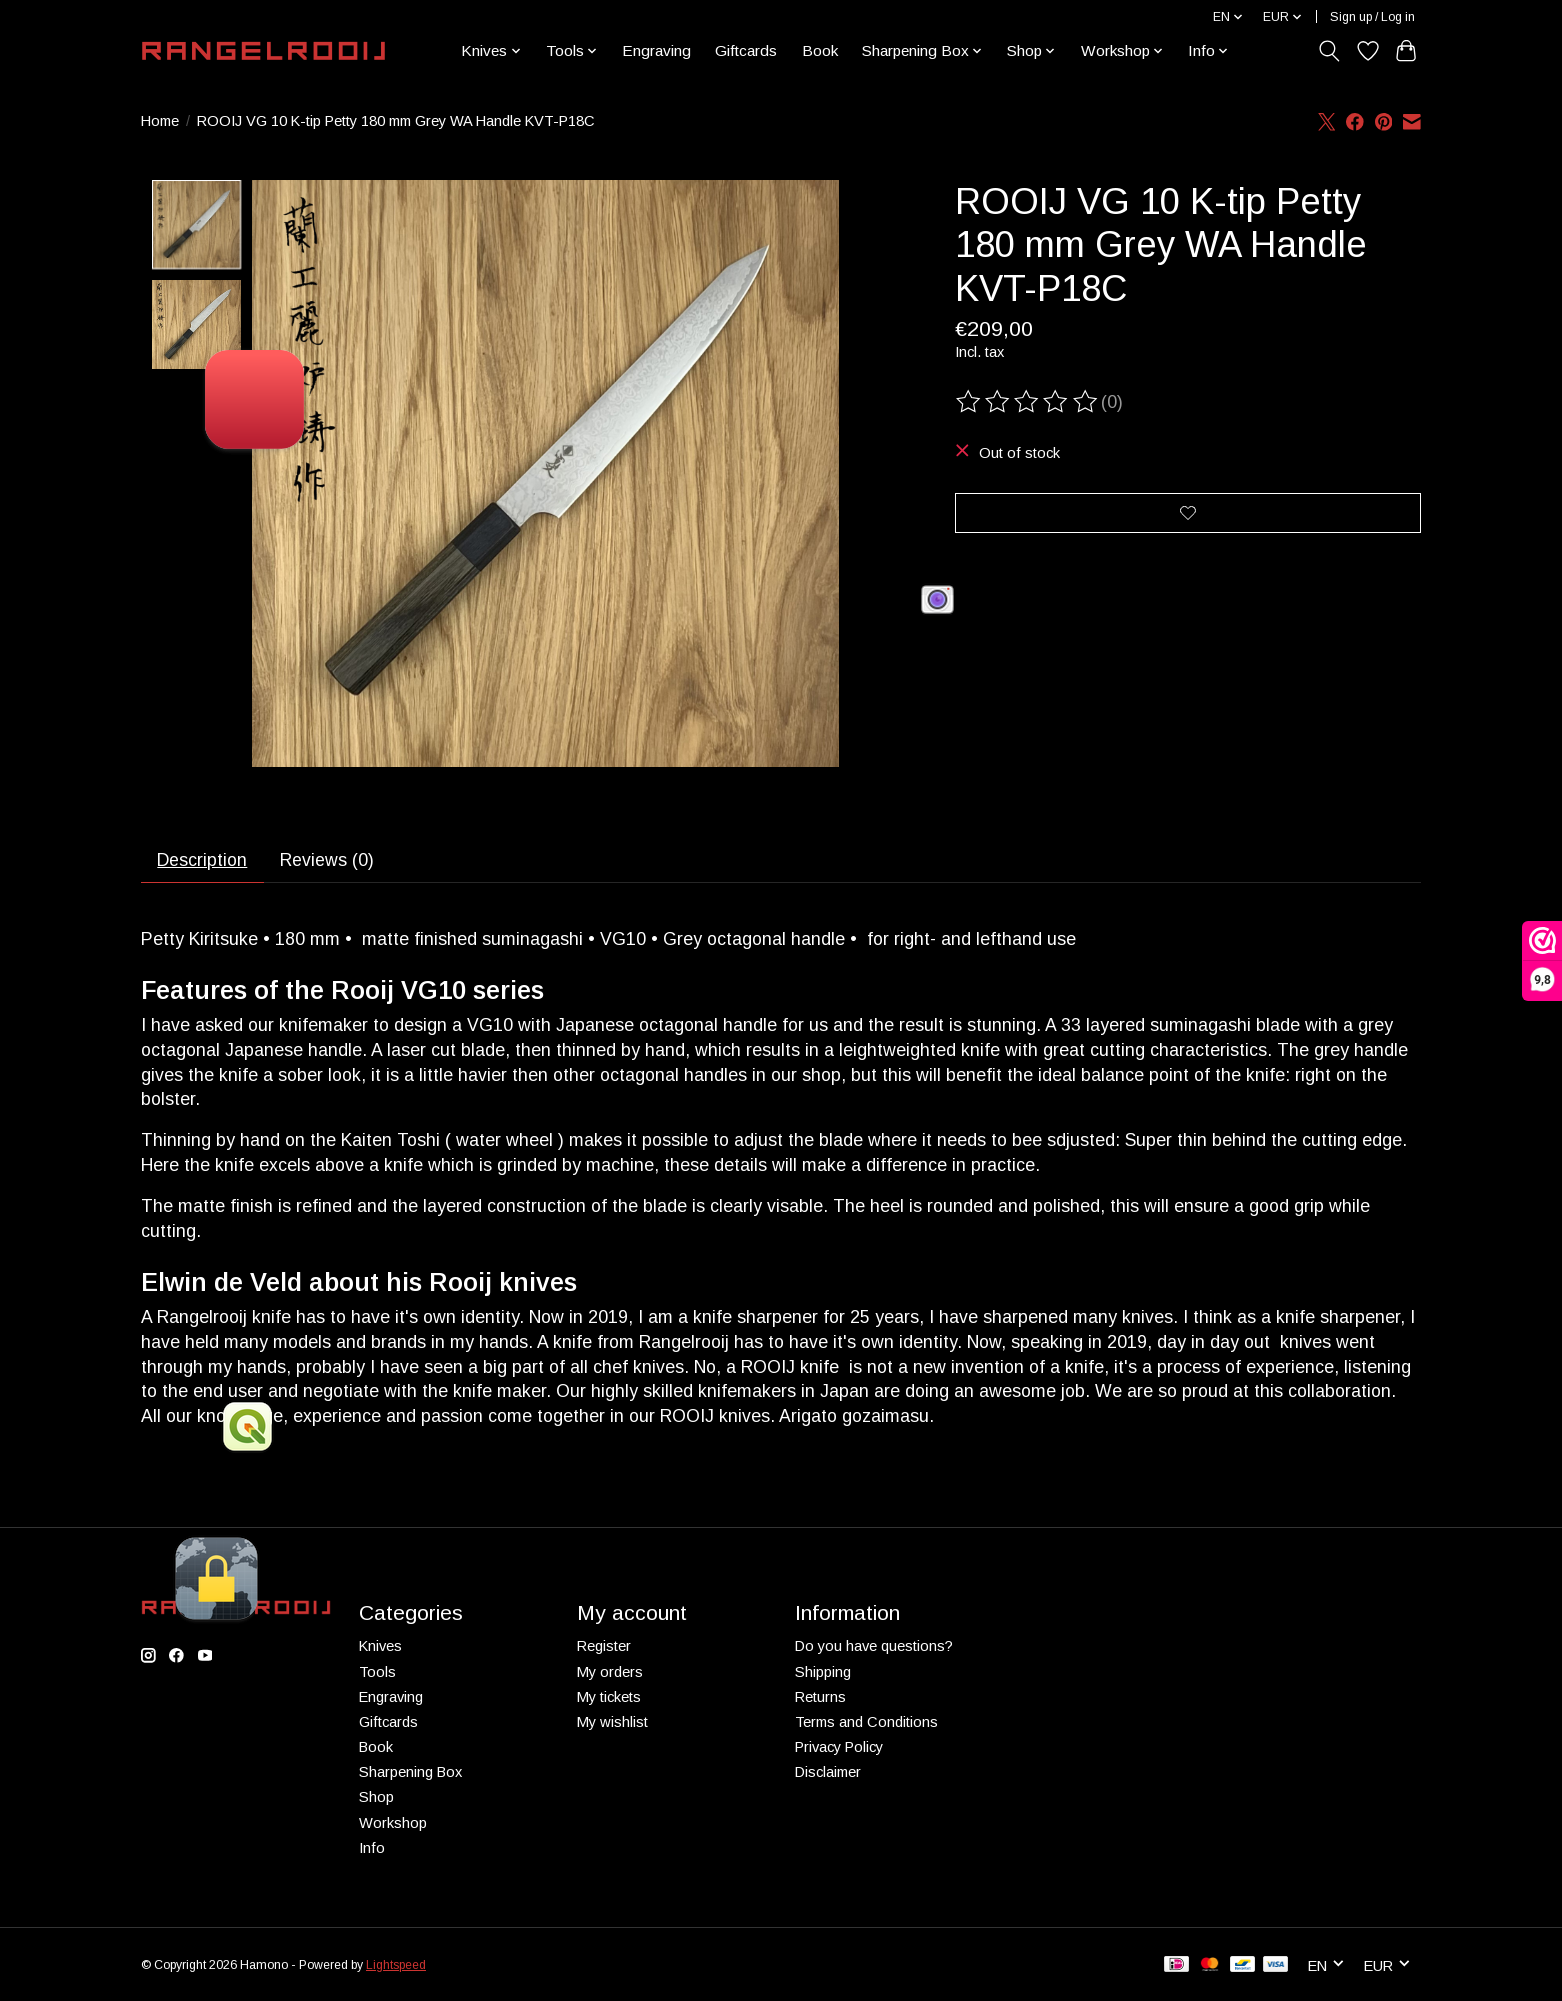 The image size is (1562, 2001). I want to click on manage browser security and SSL certificate settings, so click(216, 1578).